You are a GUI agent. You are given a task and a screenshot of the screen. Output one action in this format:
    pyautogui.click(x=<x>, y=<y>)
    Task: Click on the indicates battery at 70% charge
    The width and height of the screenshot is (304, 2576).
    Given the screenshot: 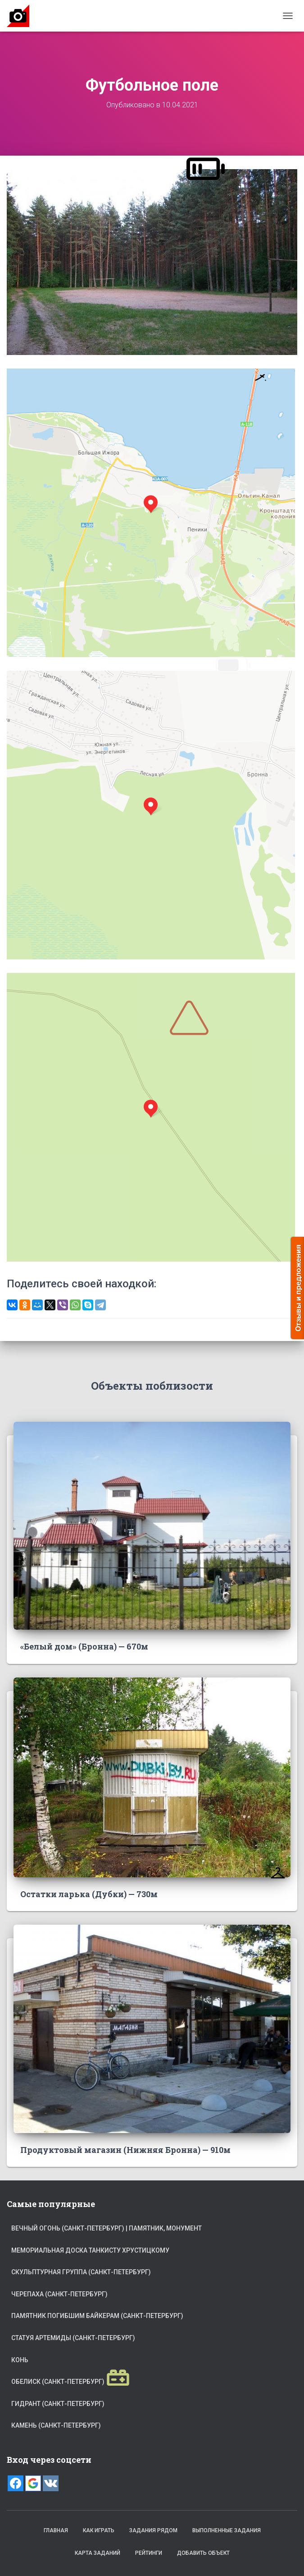 What is the action you would take?
    pyautogui.click(x=233, y=665)
    